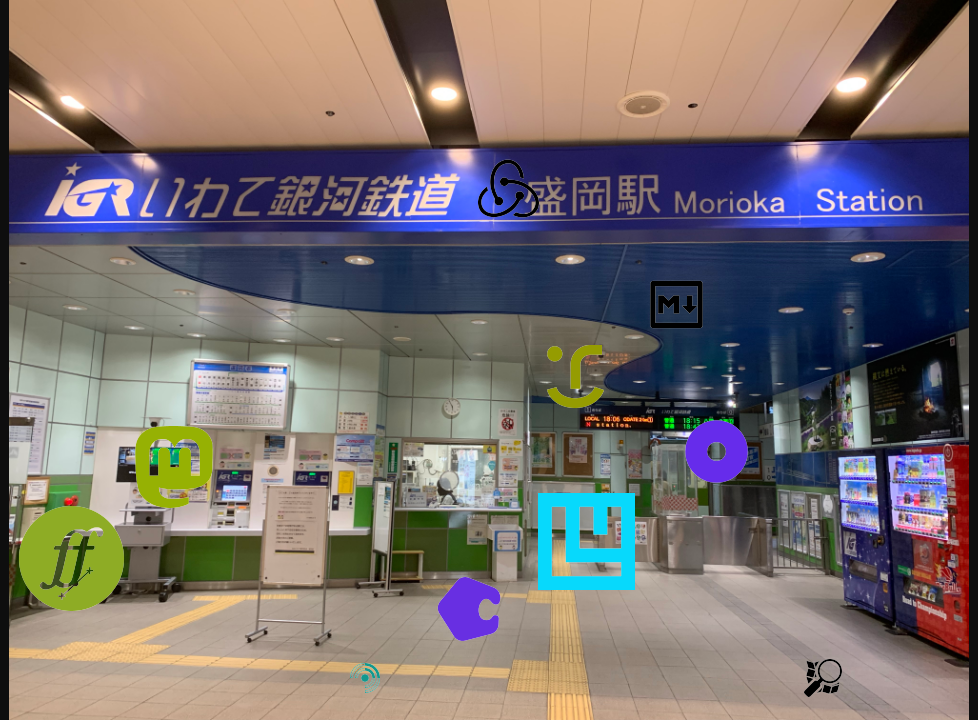 The width and height of the screenshot is (978, 720). I want to click on open freshrss feed reader app, so click(365, 678).